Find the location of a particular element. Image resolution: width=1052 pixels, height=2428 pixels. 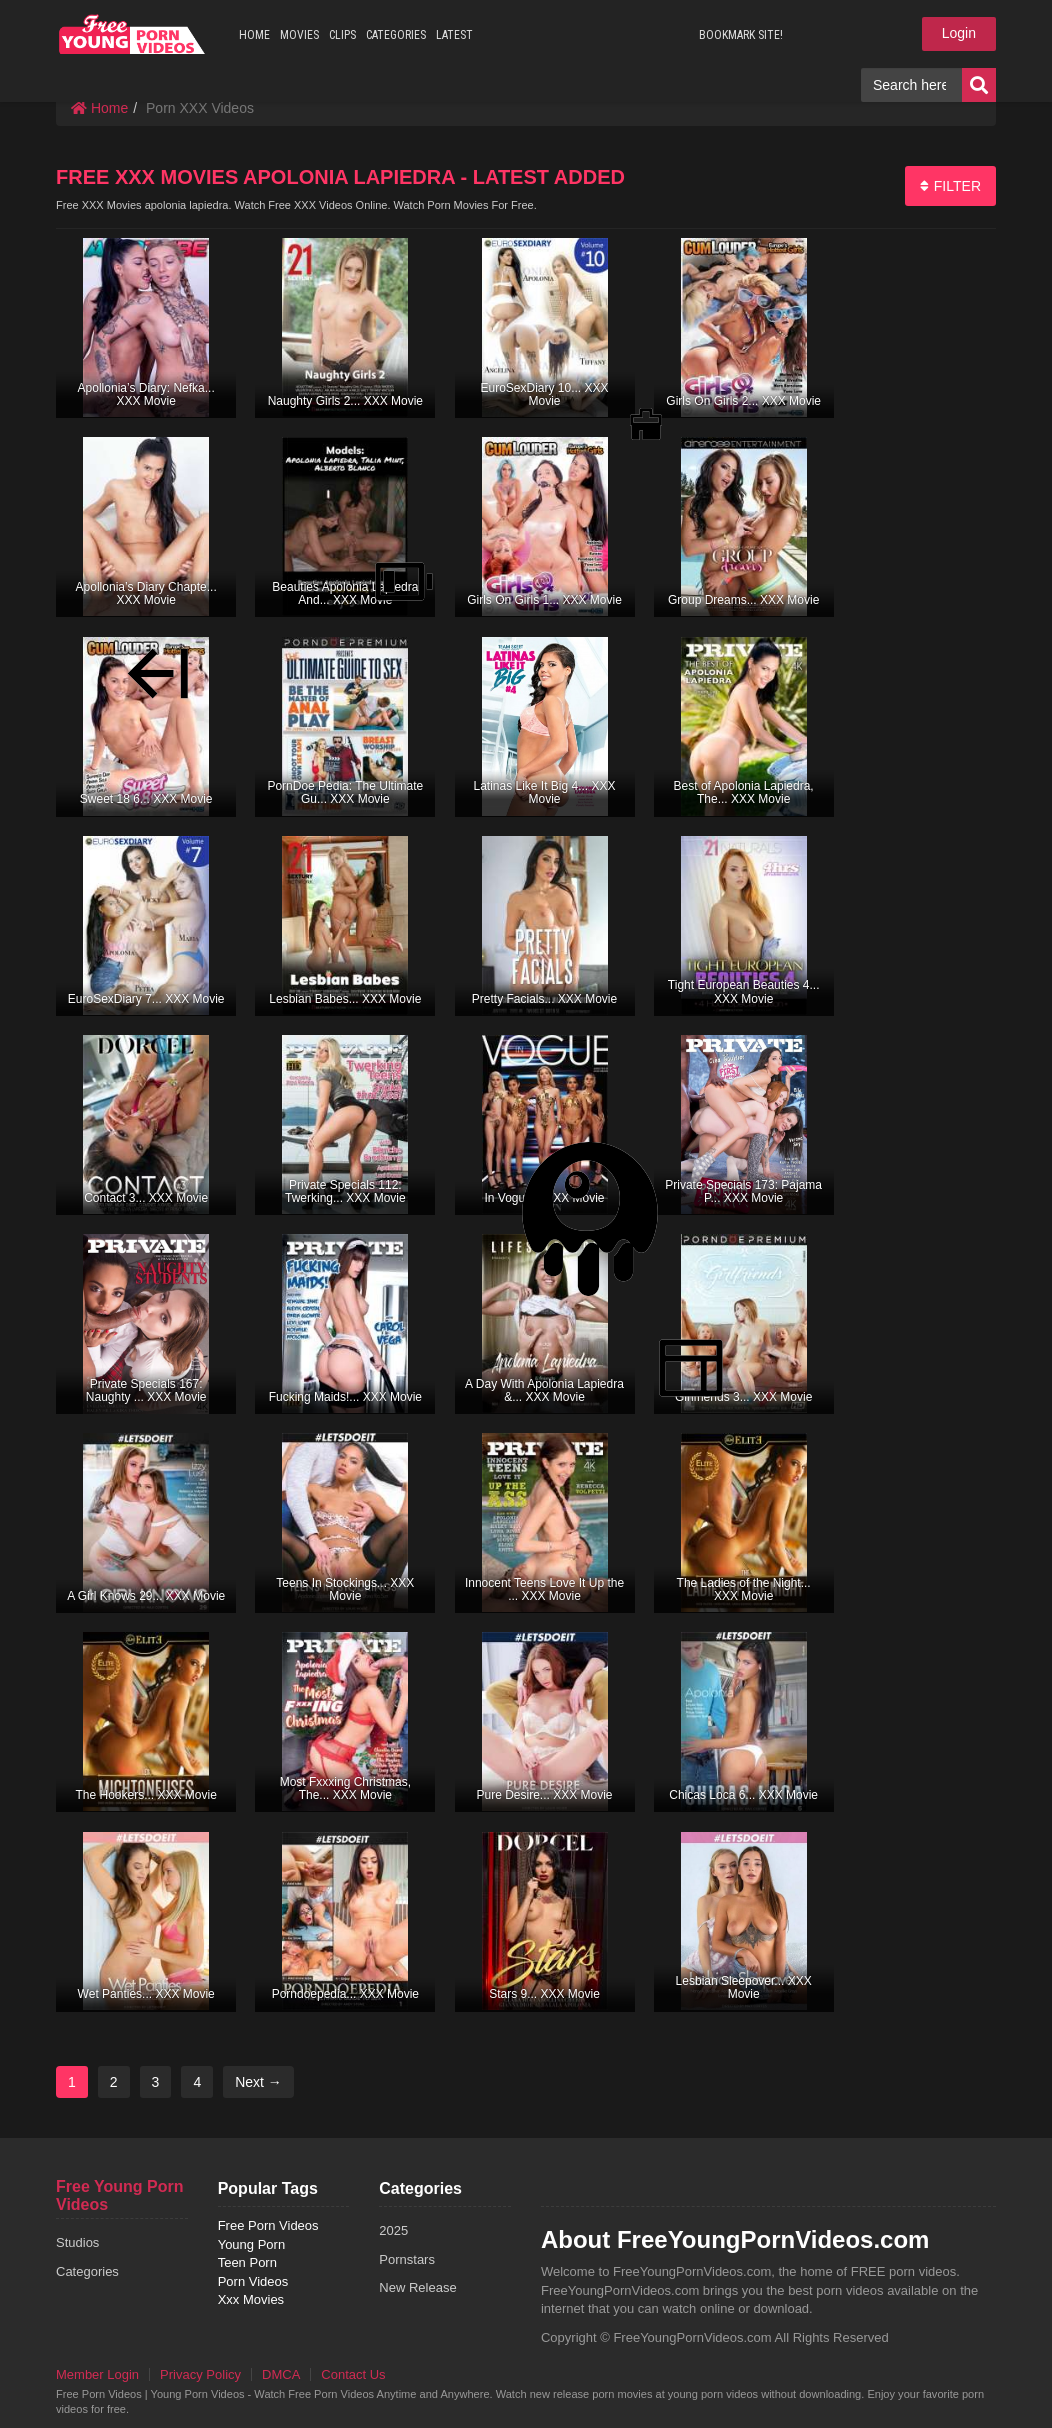

livewire framework logo is located at coordinates (590, 1219).